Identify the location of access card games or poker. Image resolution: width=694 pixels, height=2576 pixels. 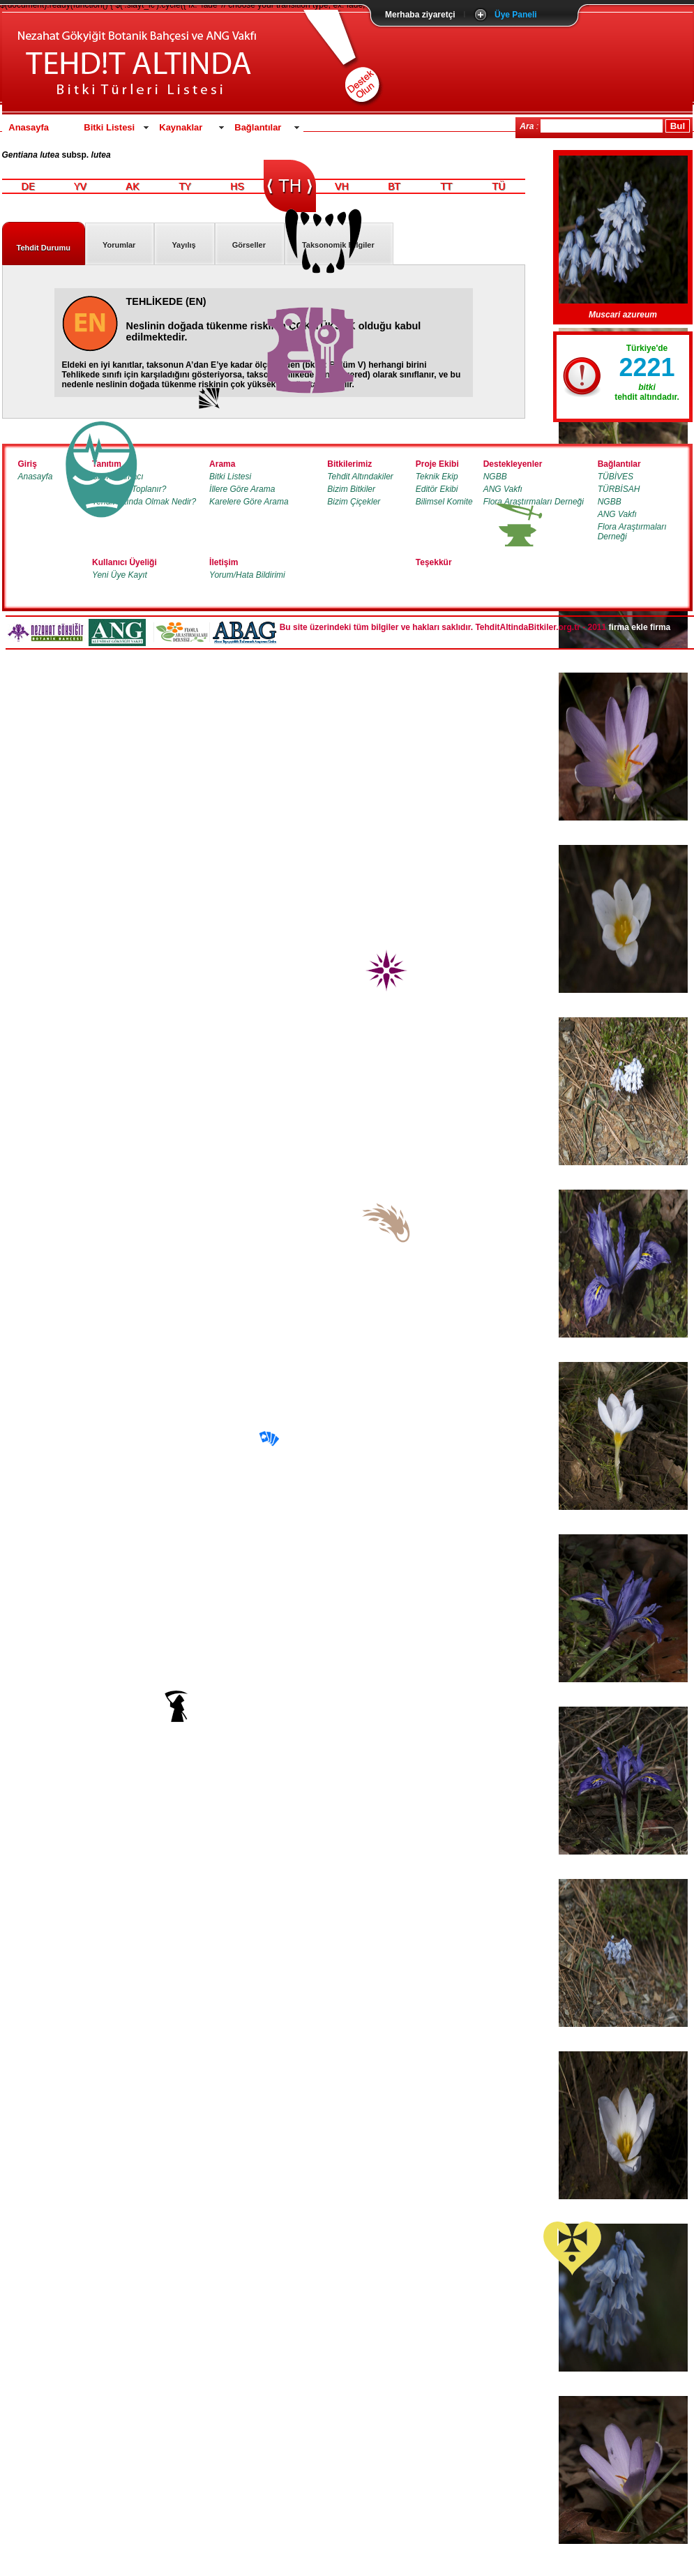
(269, 1439).